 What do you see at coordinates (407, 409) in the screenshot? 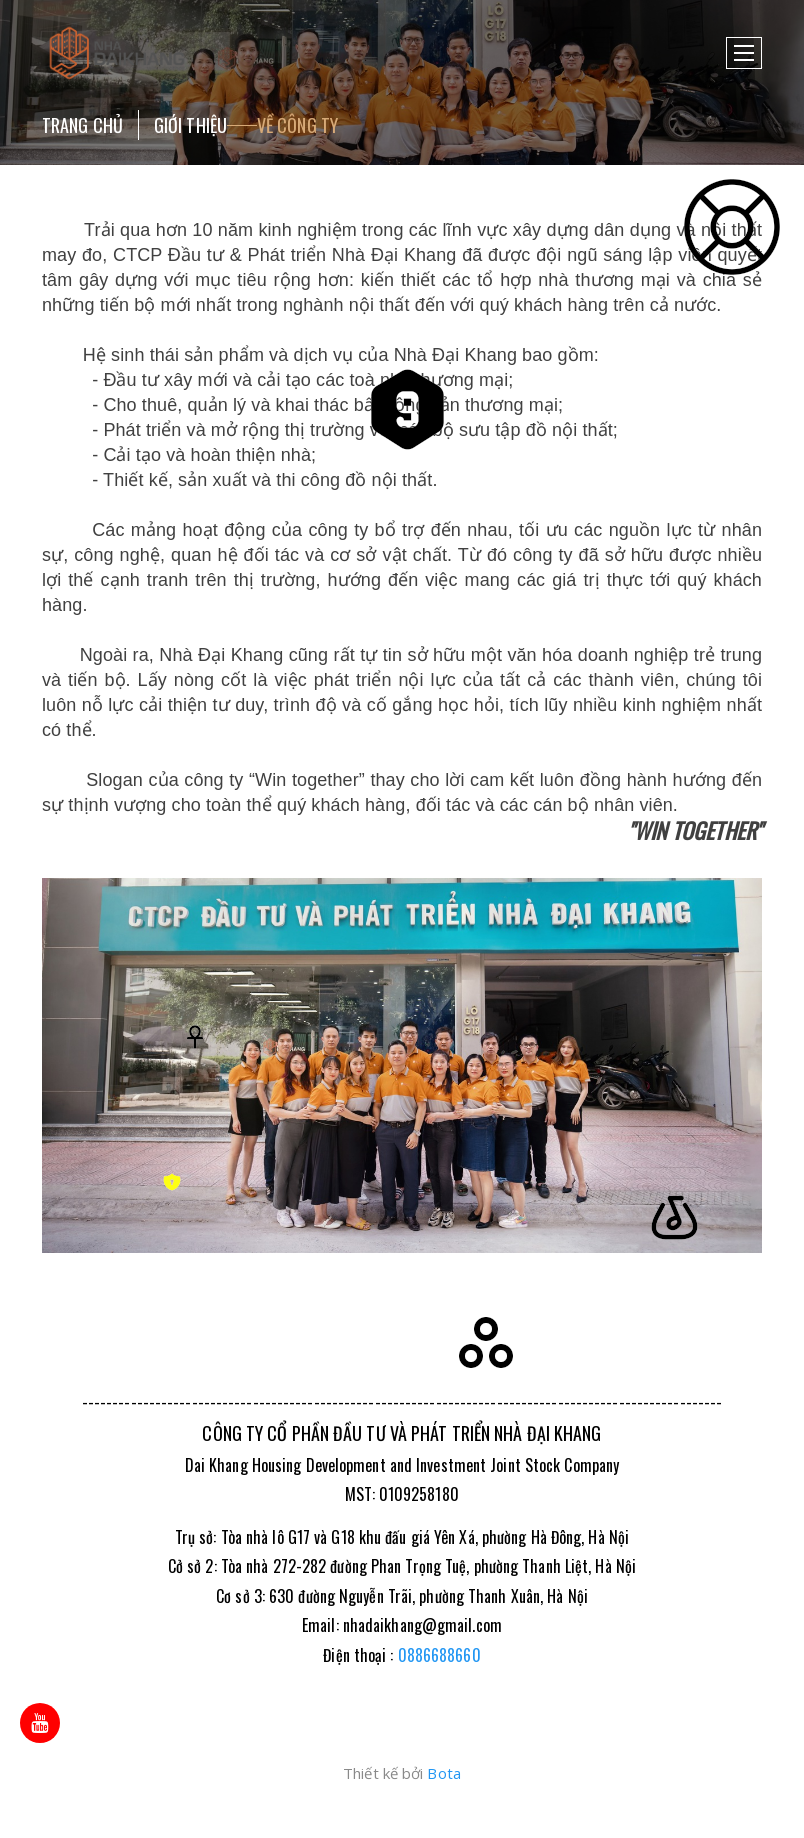
I see `indicates step 9 in a multi-step process` at bounding box center [407, 409].